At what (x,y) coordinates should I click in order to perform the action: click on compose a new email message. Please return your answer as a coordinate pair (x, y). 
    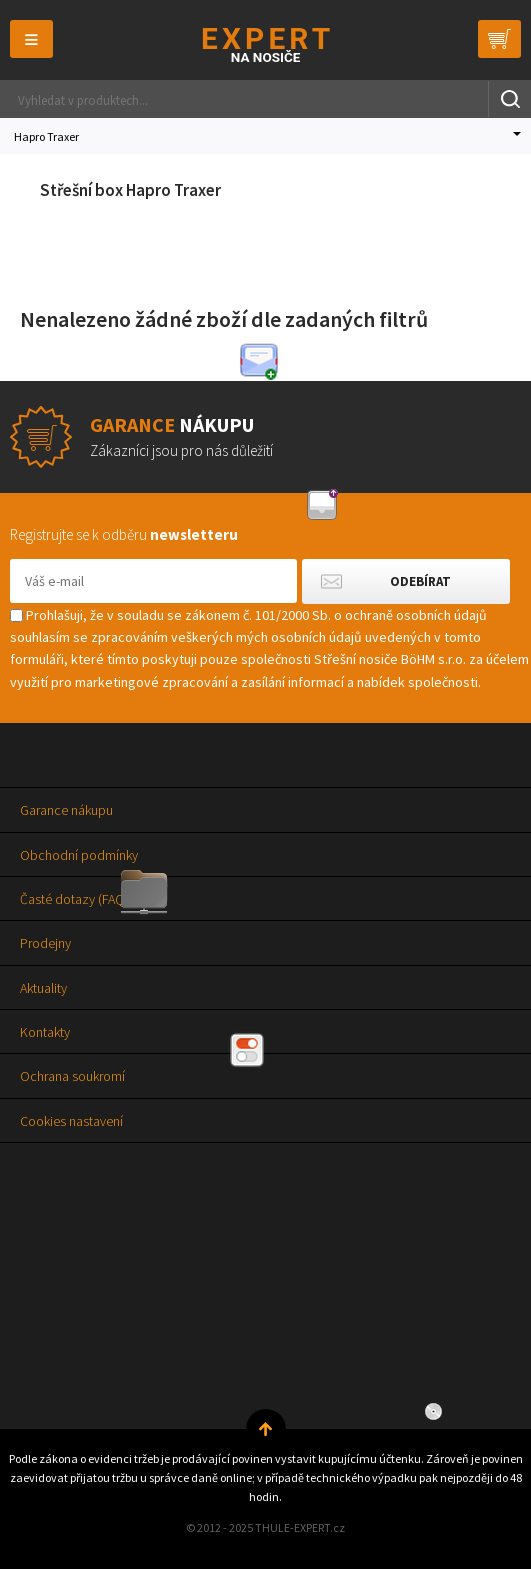
    Looking at the image, I should click on (259, 360).